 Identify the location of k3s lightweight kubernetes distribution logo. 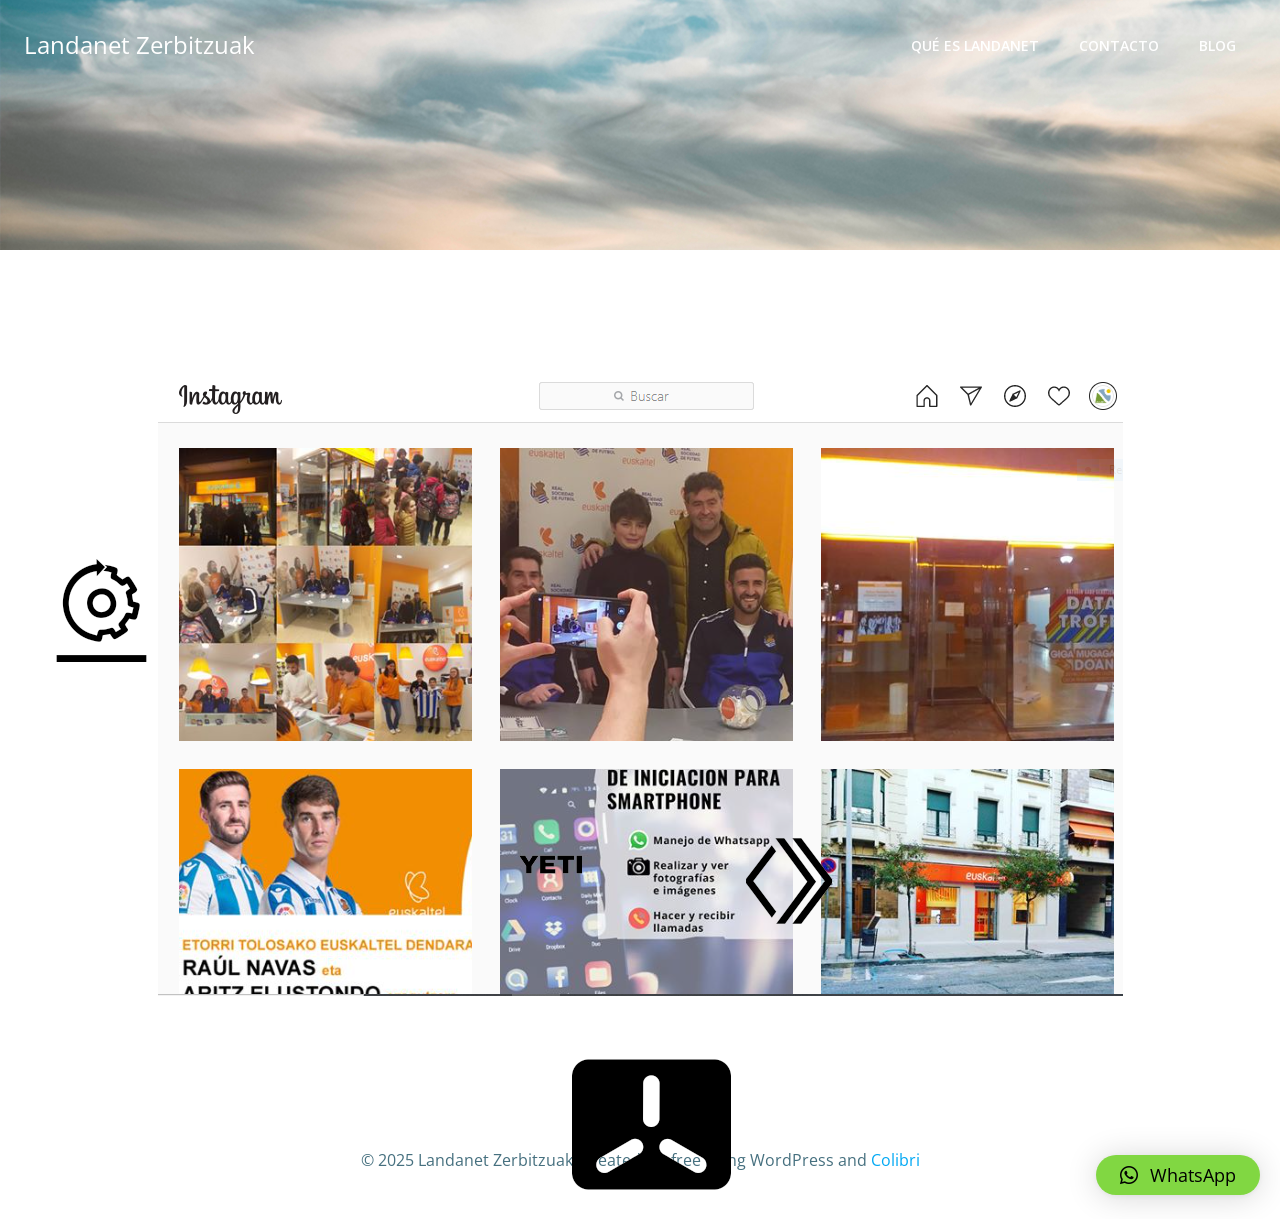
(651, 1124).